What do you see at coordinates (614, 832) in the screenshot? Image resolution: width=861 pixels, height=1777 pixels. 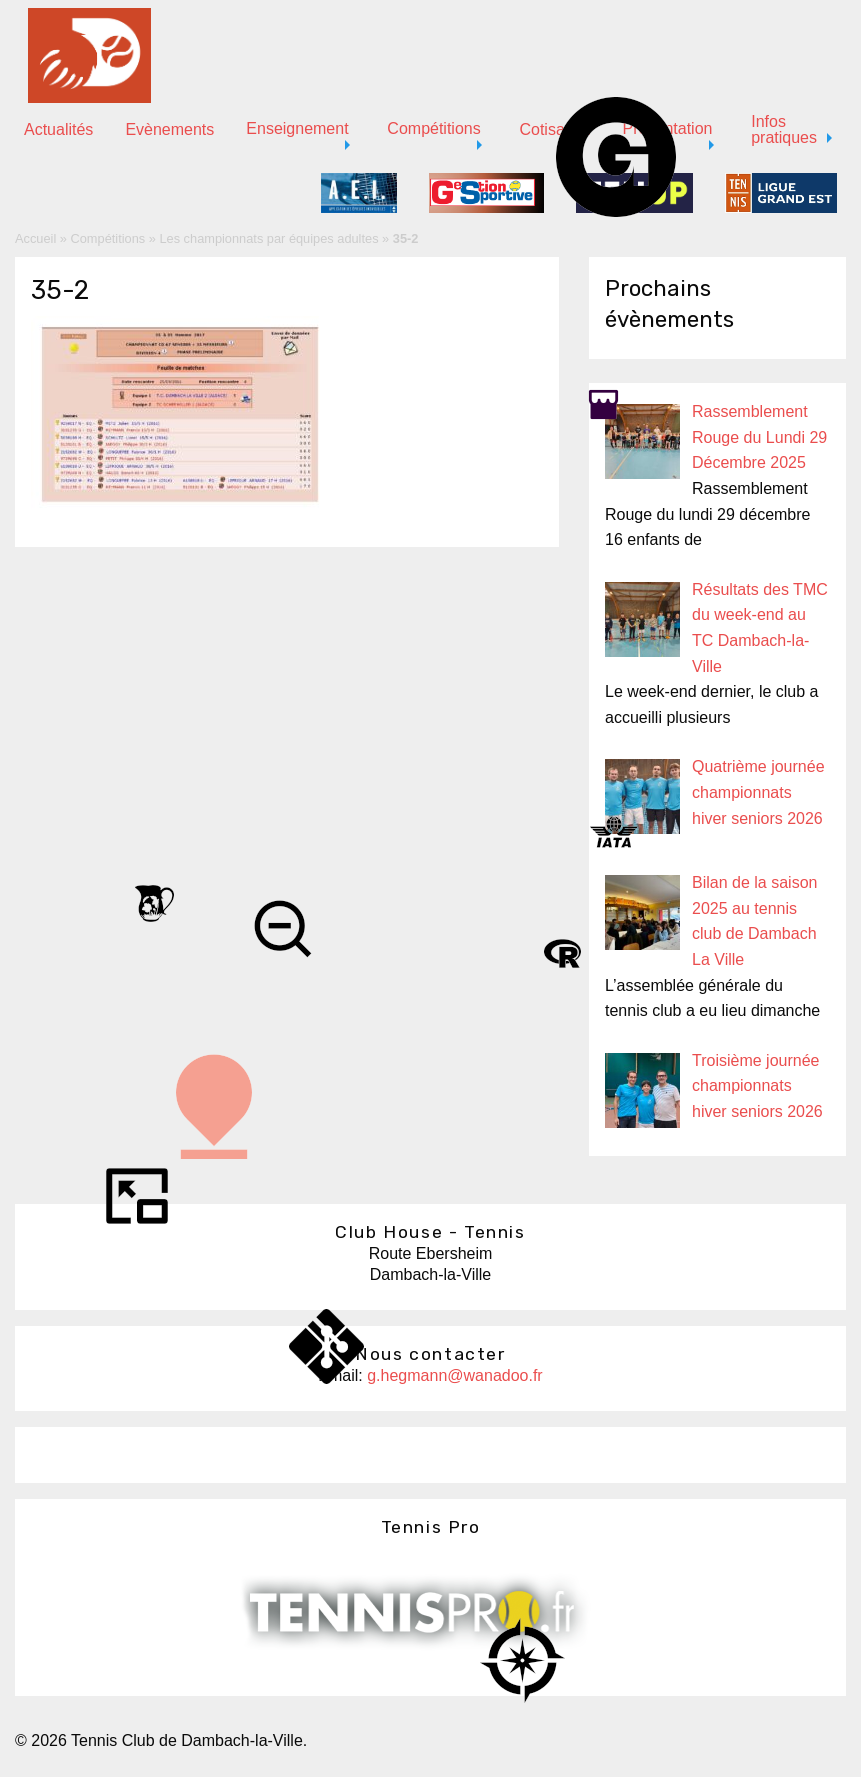 I see `international air transport association logo` at bounding box center [614, 832].